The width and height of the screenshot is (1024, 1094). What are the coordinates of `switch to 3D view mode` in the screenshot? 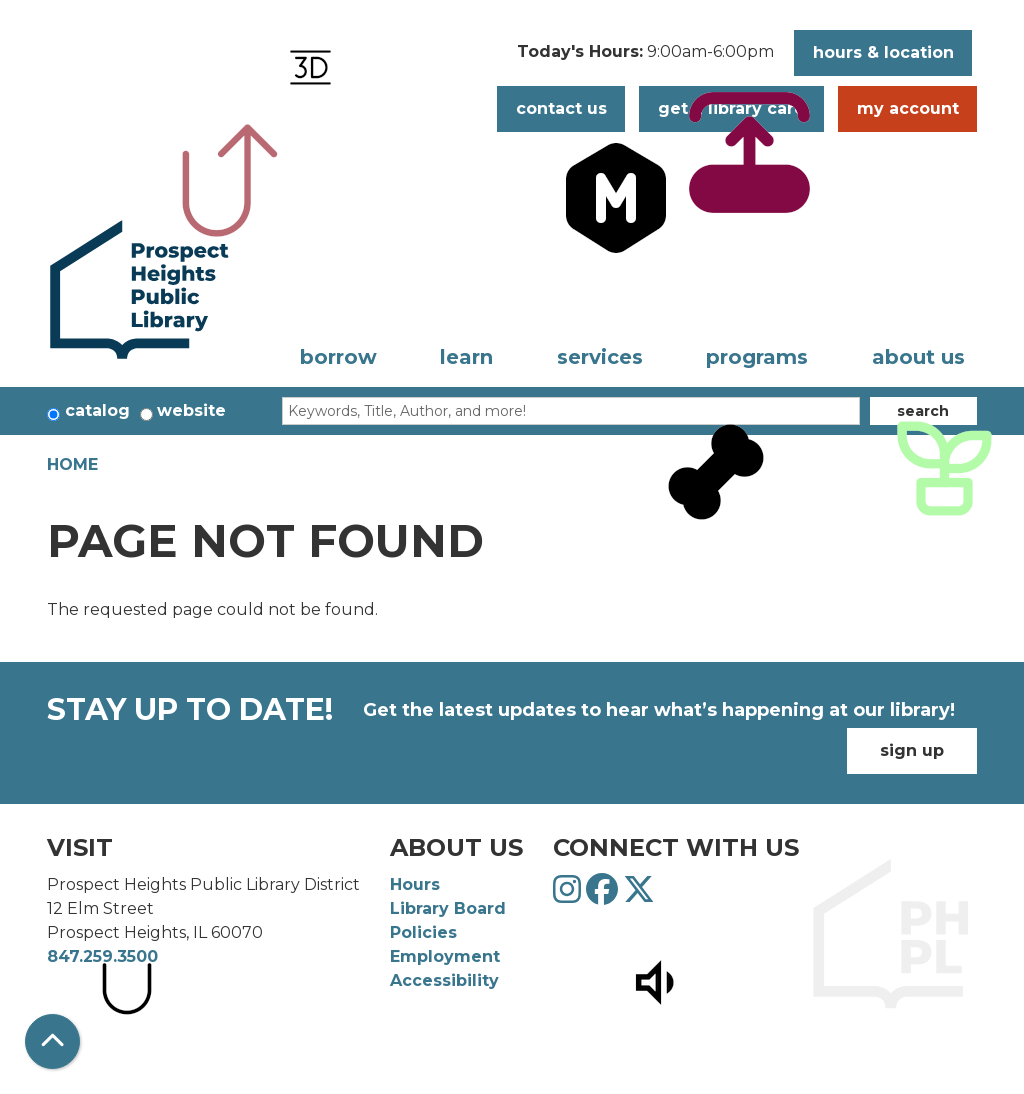 It's located at (310, 67).